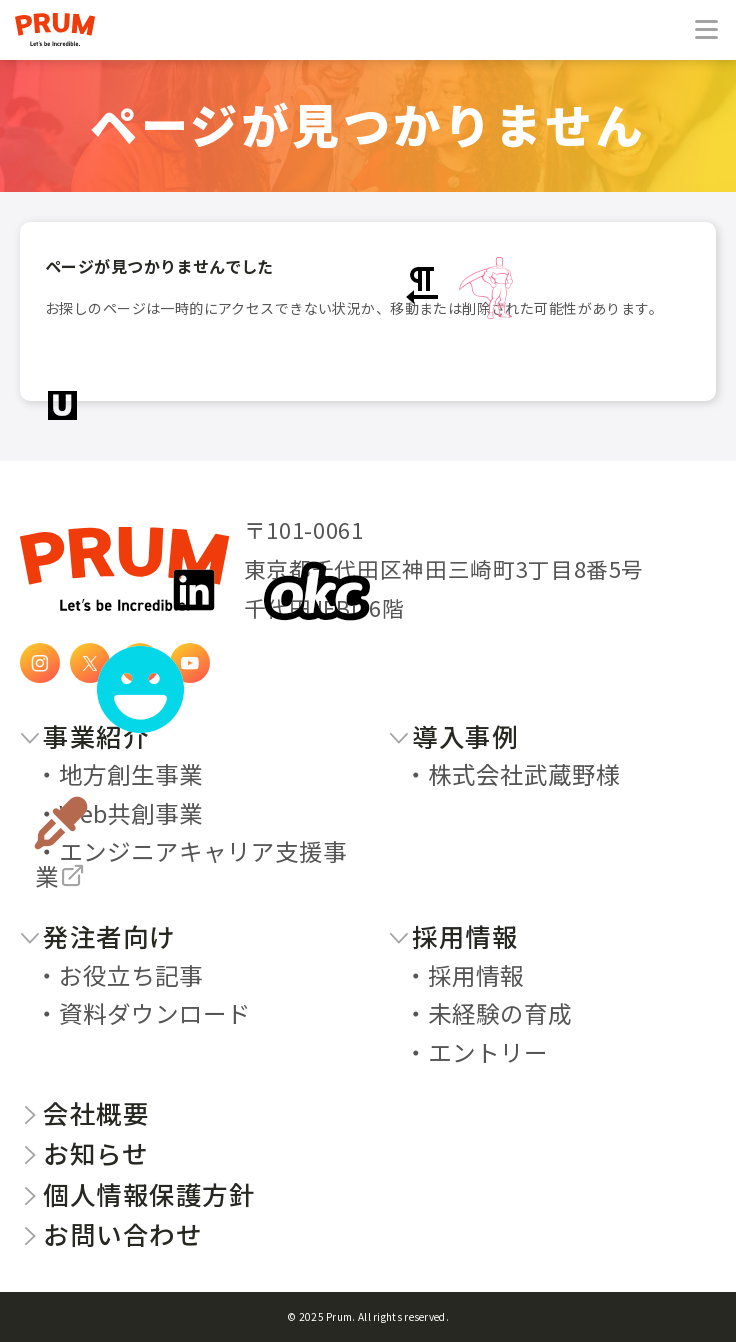 Image resolution: width=736 pixels, height=1342 pixels. What do you see at coordinates (486, 288) in the screenshot?
I see `greensock animation platform (gsap) logo` at bounding box center [486, 288].